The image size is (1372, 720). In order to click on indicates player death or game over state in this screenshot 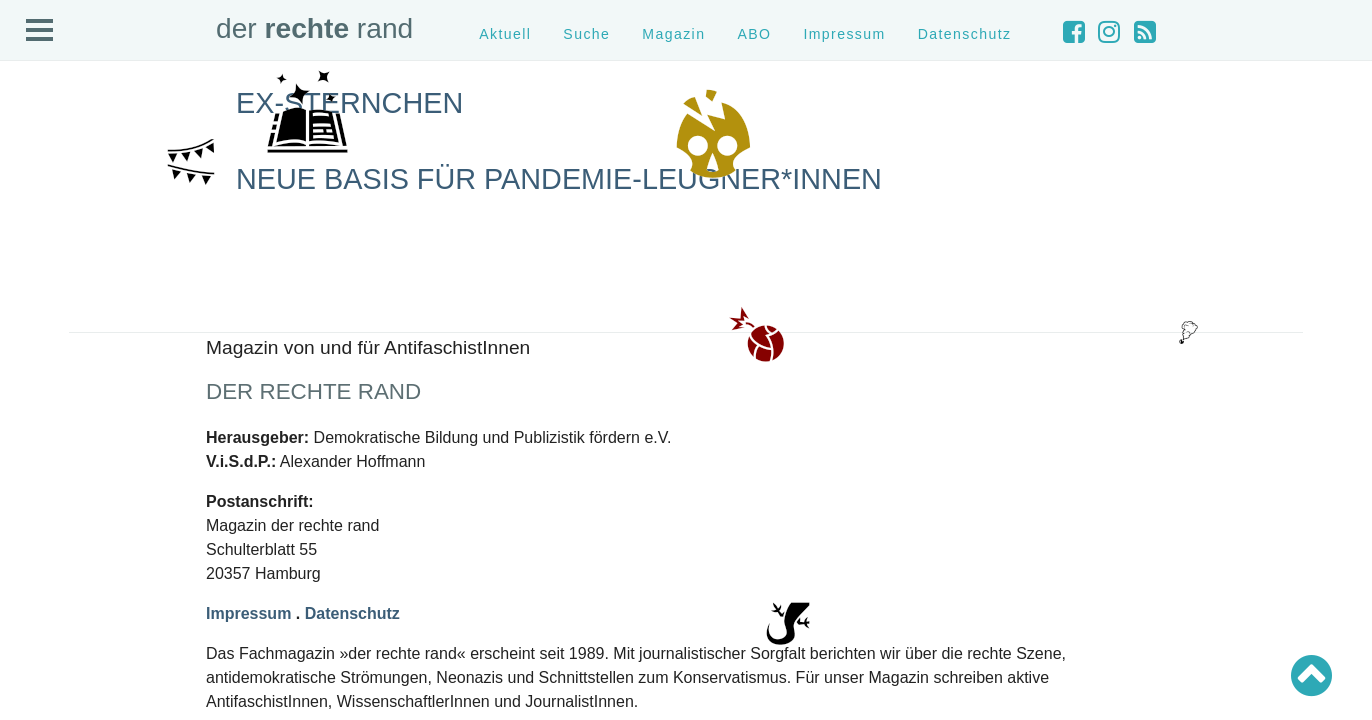, I will do `click(712, 135)`.